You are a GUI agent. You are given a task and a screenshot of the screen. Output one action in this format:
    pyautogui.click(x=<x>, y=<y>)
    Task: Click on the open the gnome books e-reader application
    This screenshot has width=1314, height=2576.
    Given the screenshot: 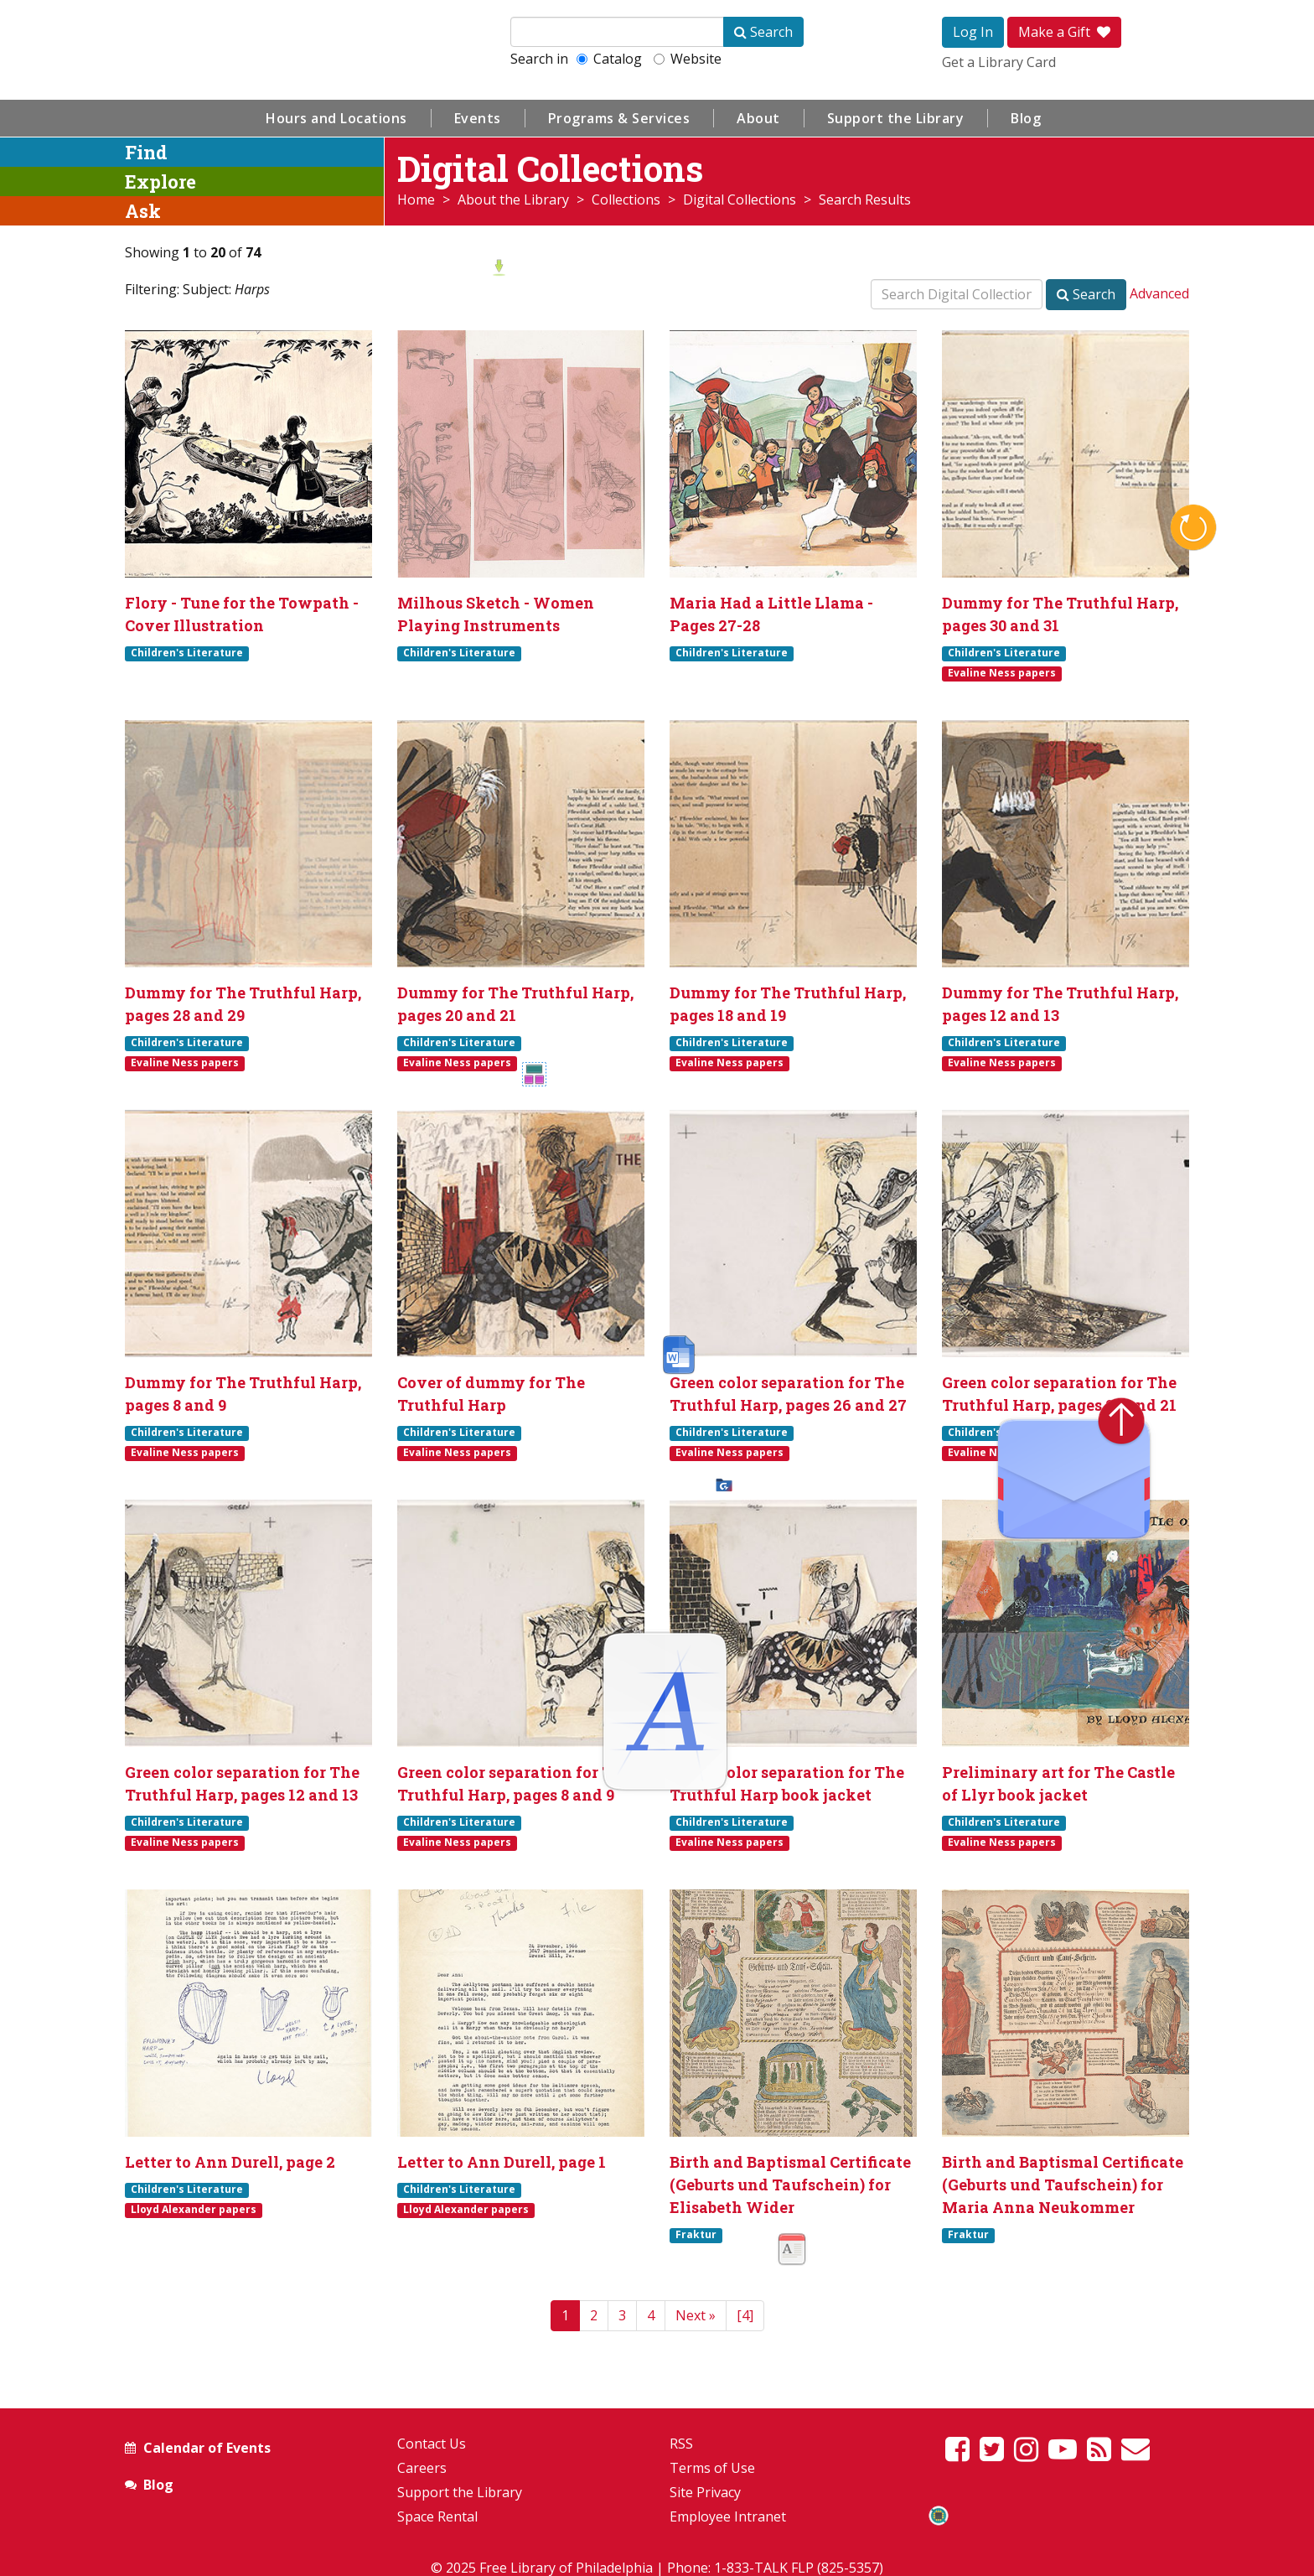 What is the action you would take?
    pyautogui.click(x=792, y=2249)
    